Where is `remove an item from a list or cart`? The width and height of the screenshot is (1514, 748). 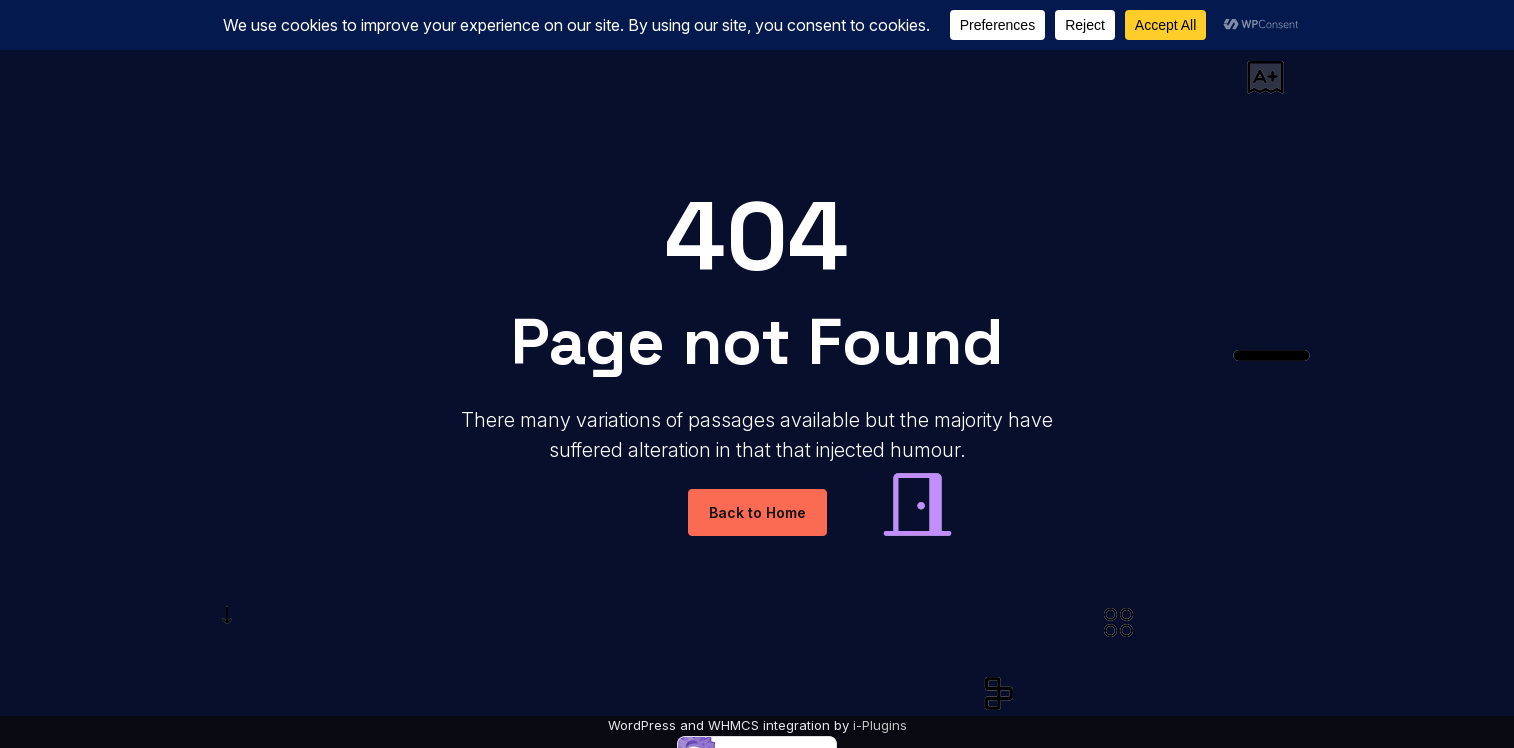 remove an item from a list or cart is located at coordinates (1271, 355).